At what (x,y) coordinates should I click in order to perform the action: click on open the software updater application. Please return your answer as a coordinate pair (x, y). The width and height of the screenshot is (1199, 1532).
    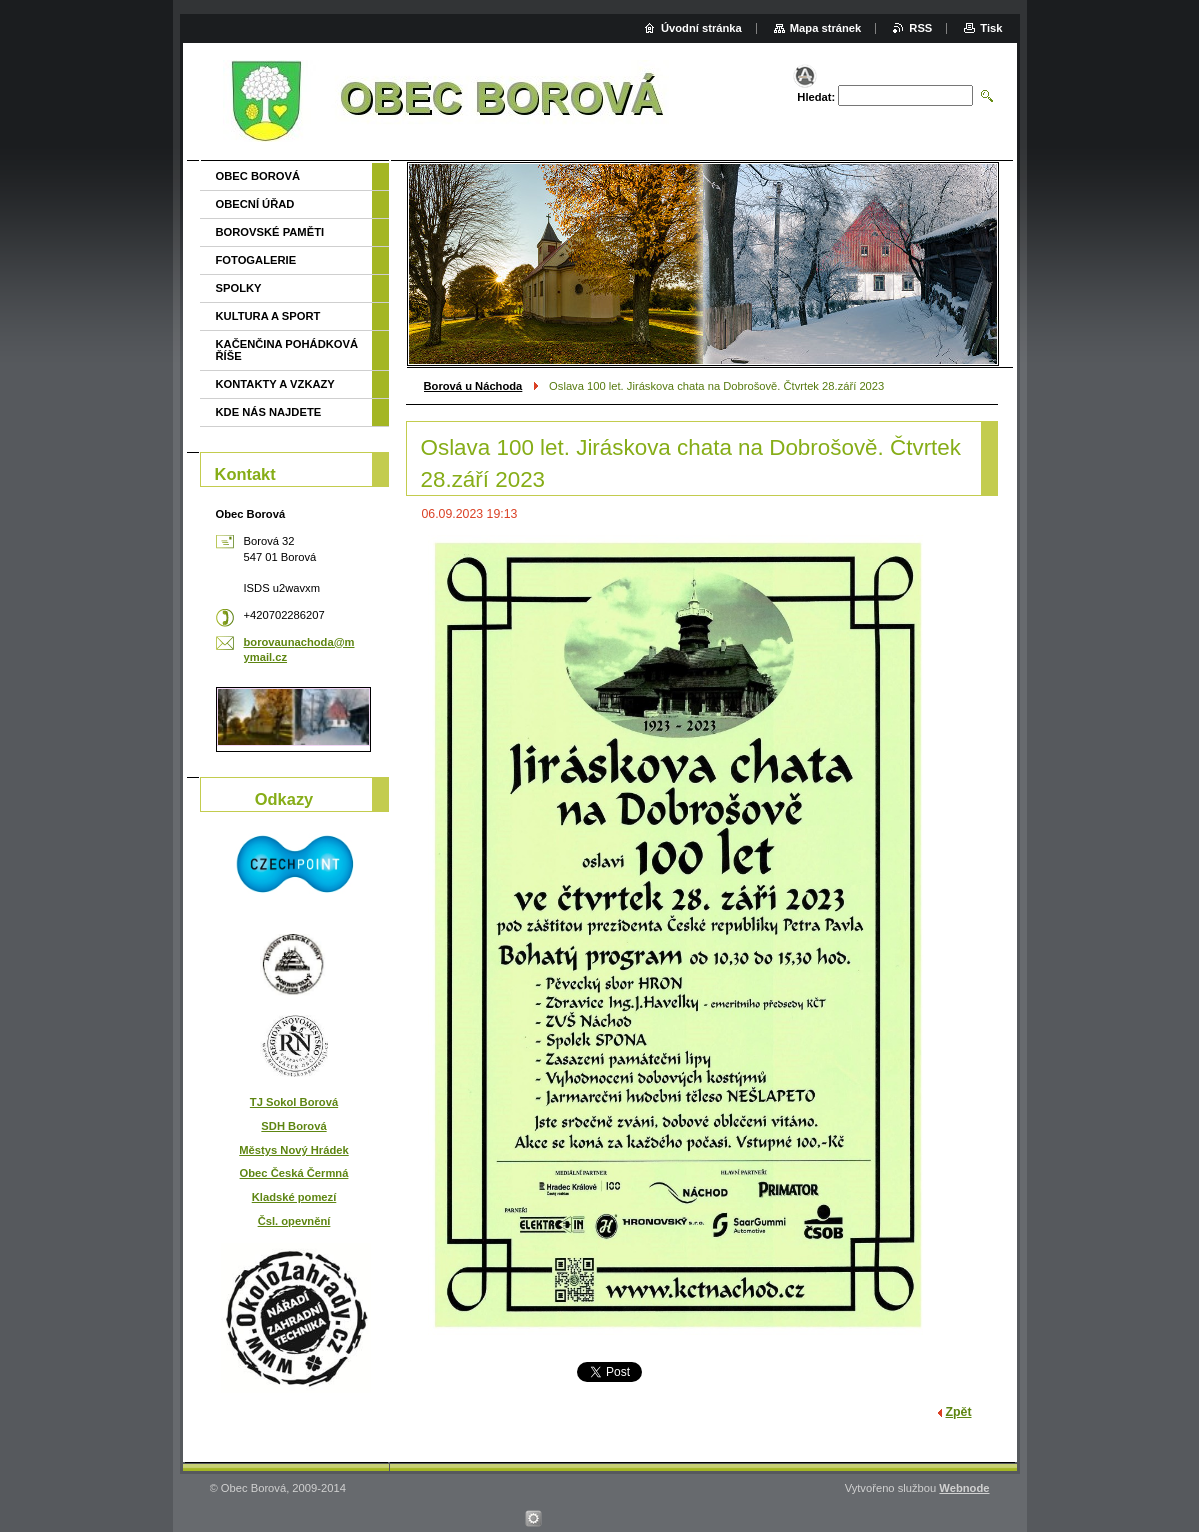
    Looking at the image, I should click on (805, 76).